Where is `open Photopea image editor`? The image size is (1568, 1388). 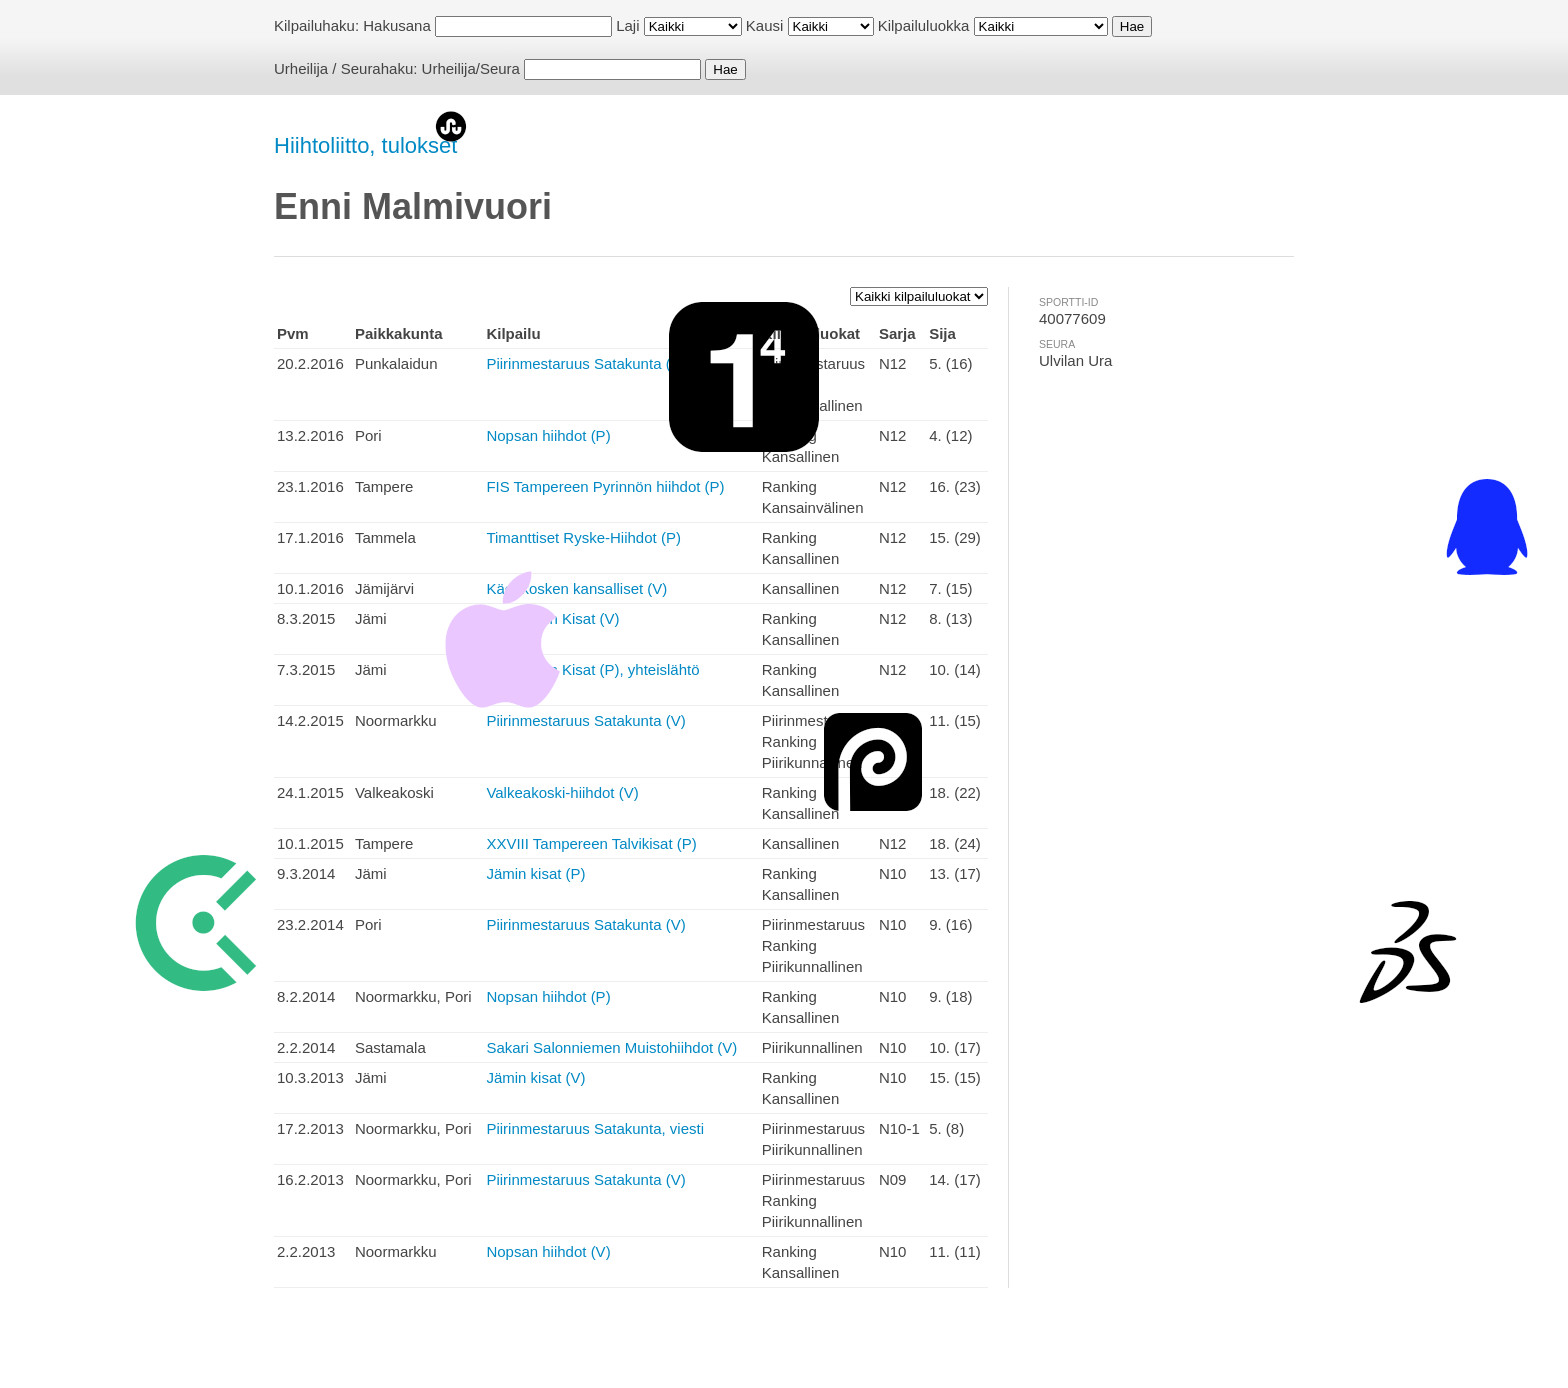
open Photopea image editor is located at coordinates (873, 762).